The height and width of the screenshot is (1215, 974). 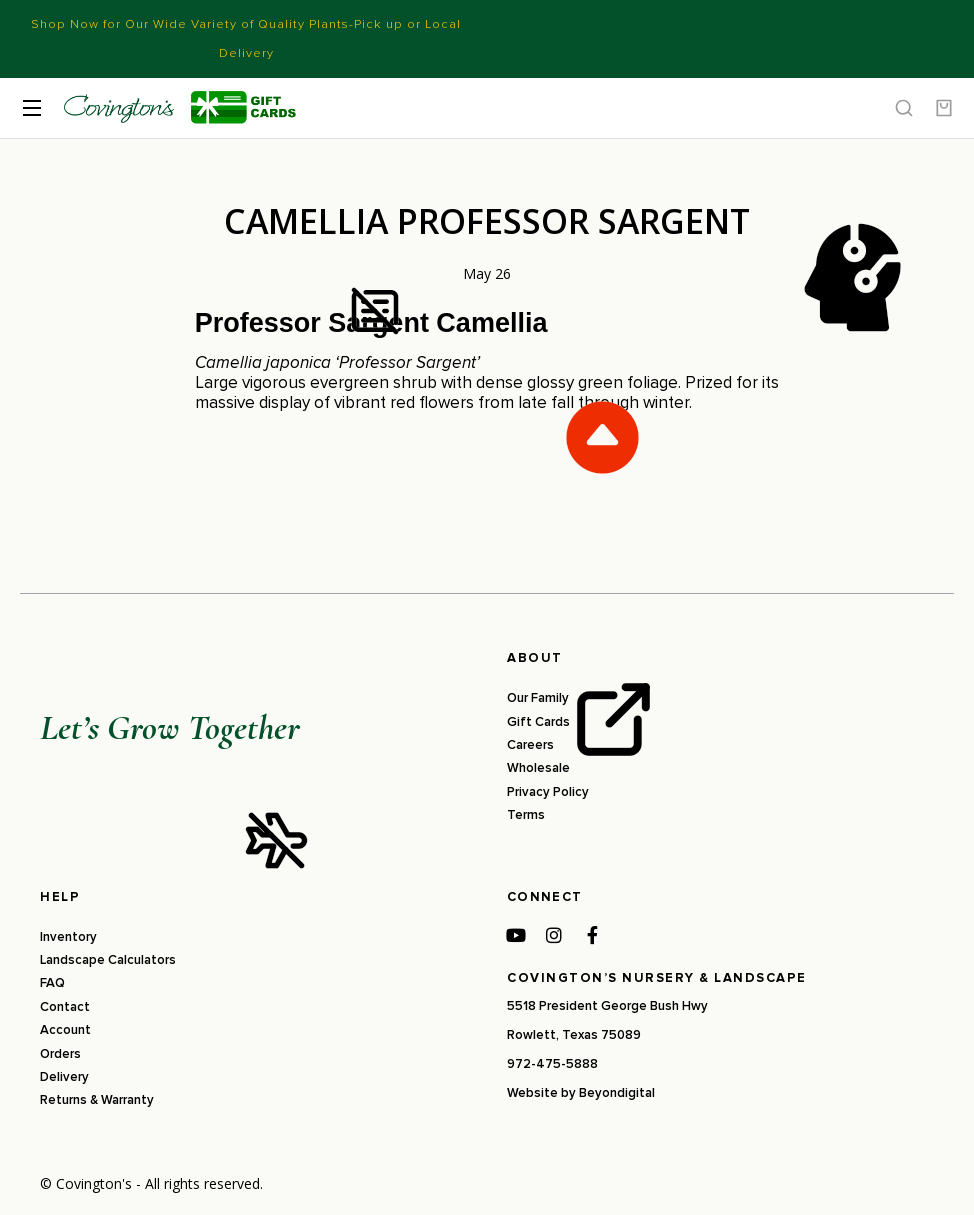 What do you see at coordinates (854, 277) in the screenshot?
I see `access AI or machine learning features` at bounding box center [854, 277].